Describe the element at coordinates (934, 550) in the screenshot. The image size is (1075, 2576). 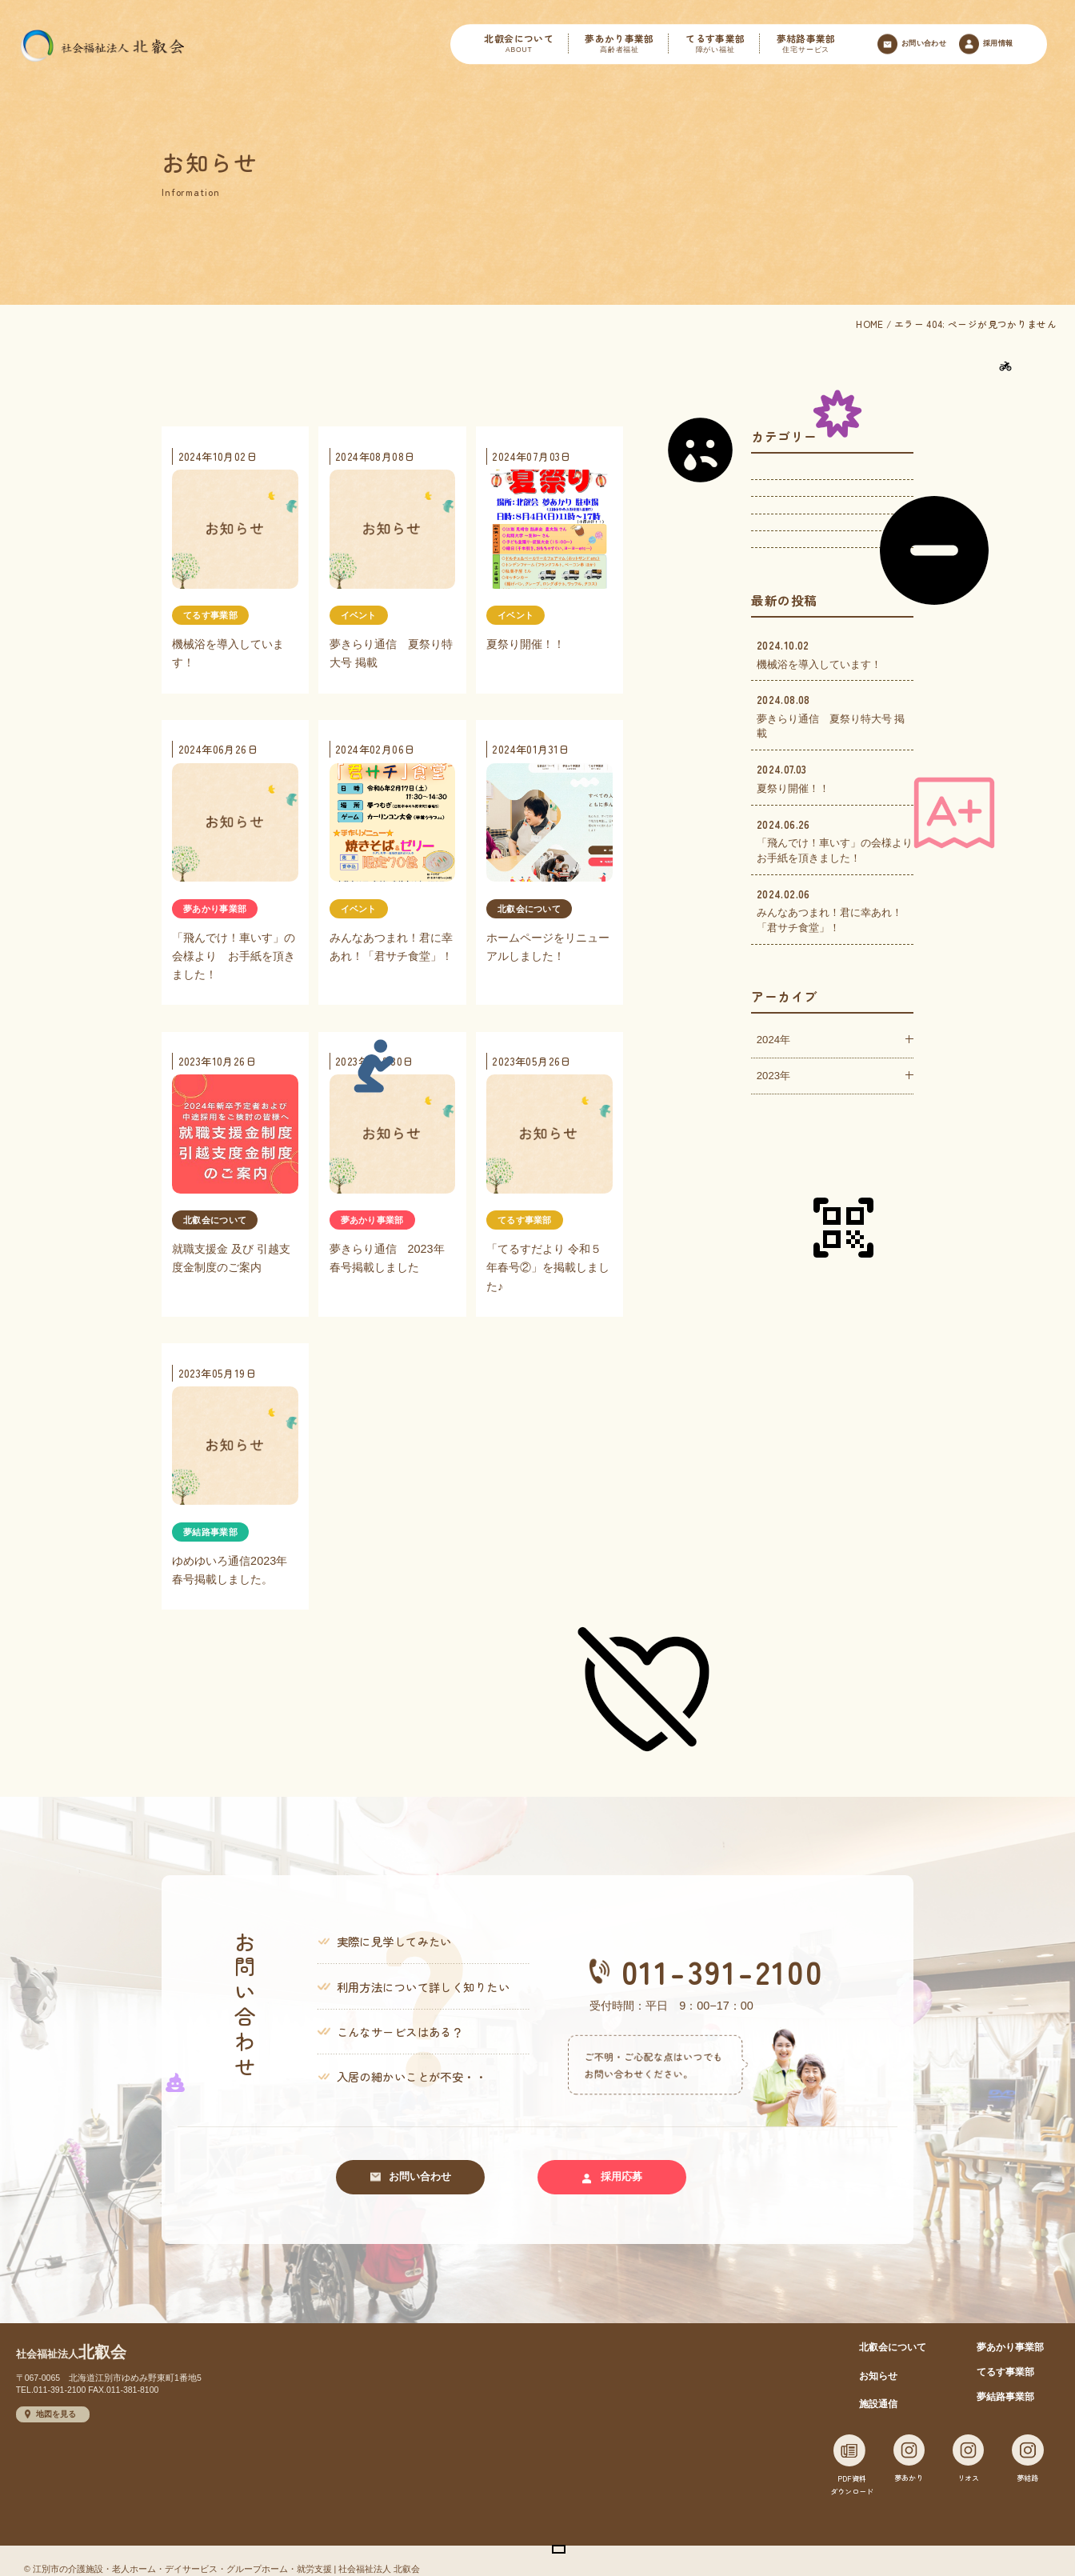
I see `remove an item from a list` at that location.